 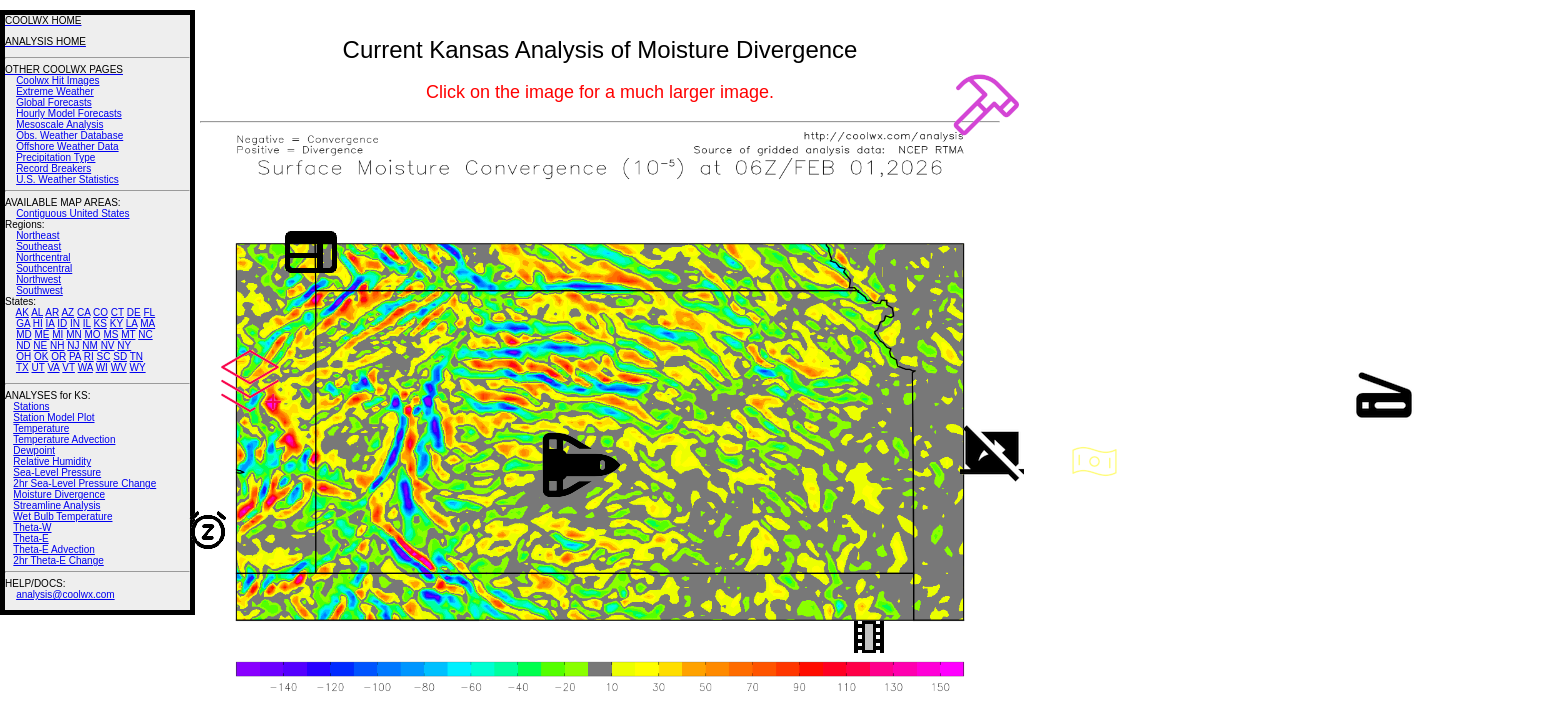 What do you see at coordinates (208, 530) in the screenshot?
I see `snooze an alarm or reminder` at bounding box center [208, 530].